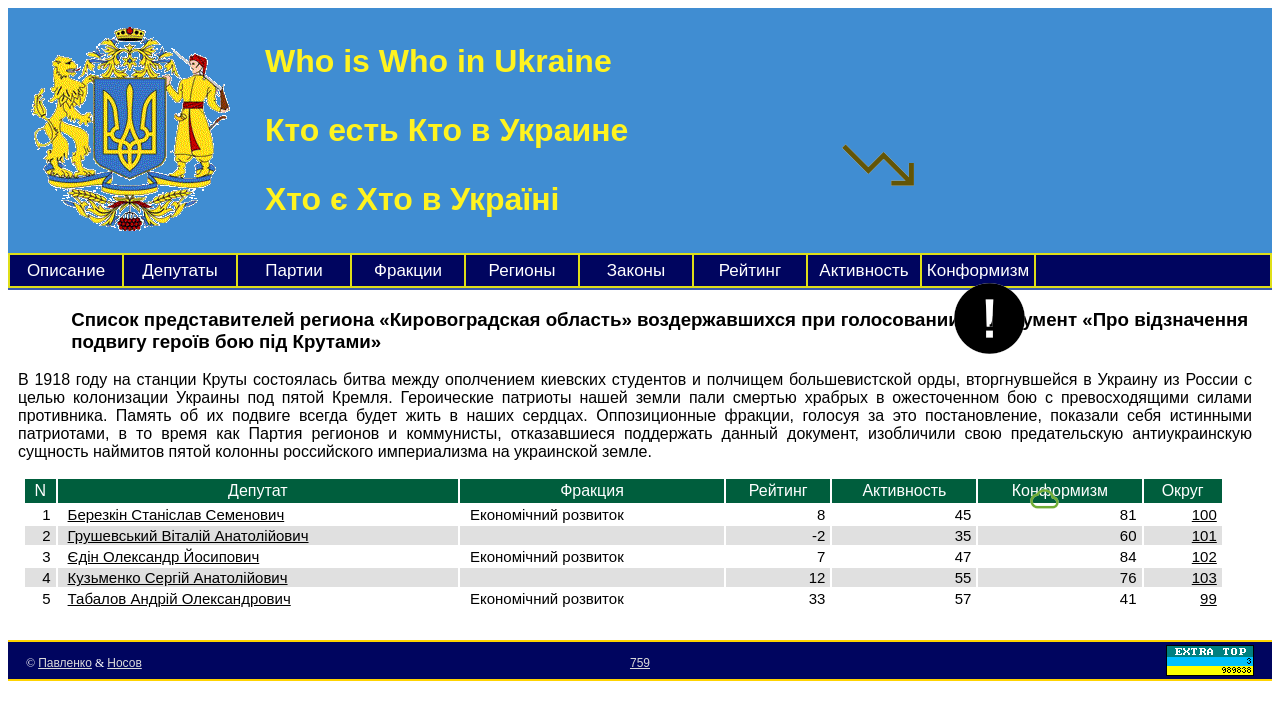  What do you see at coordinates (878, 165) in the screenshot?
I see `indicates a declining trend or decrease in value` at bounding box center [878, 165].